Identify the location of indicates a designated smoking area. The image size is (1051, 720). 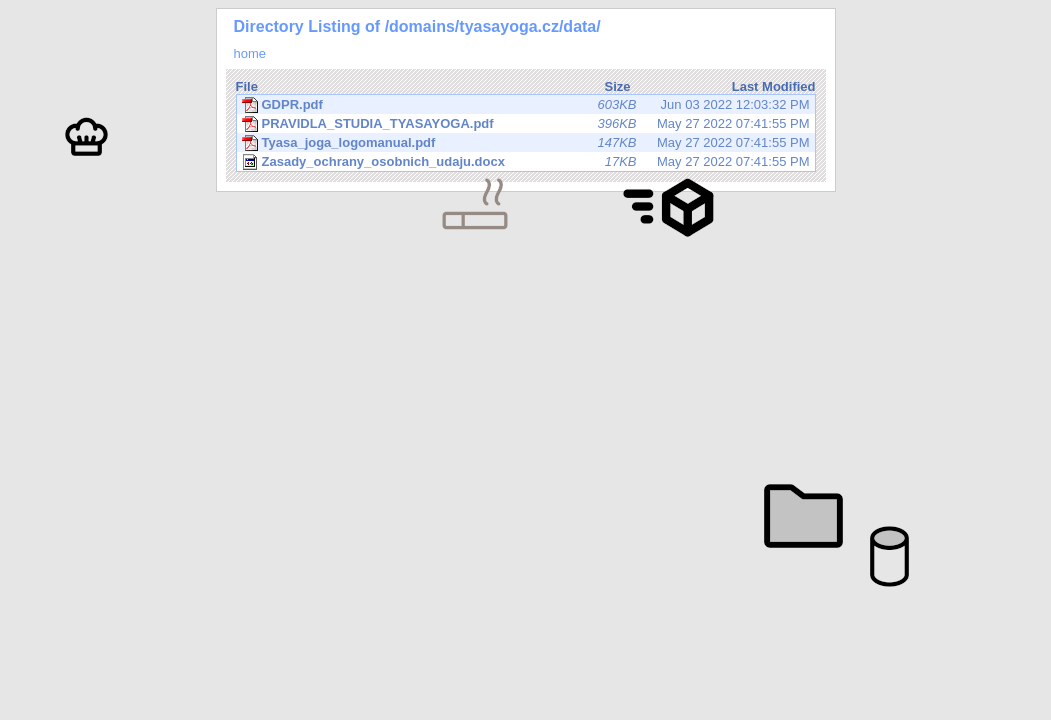
(475, 211).